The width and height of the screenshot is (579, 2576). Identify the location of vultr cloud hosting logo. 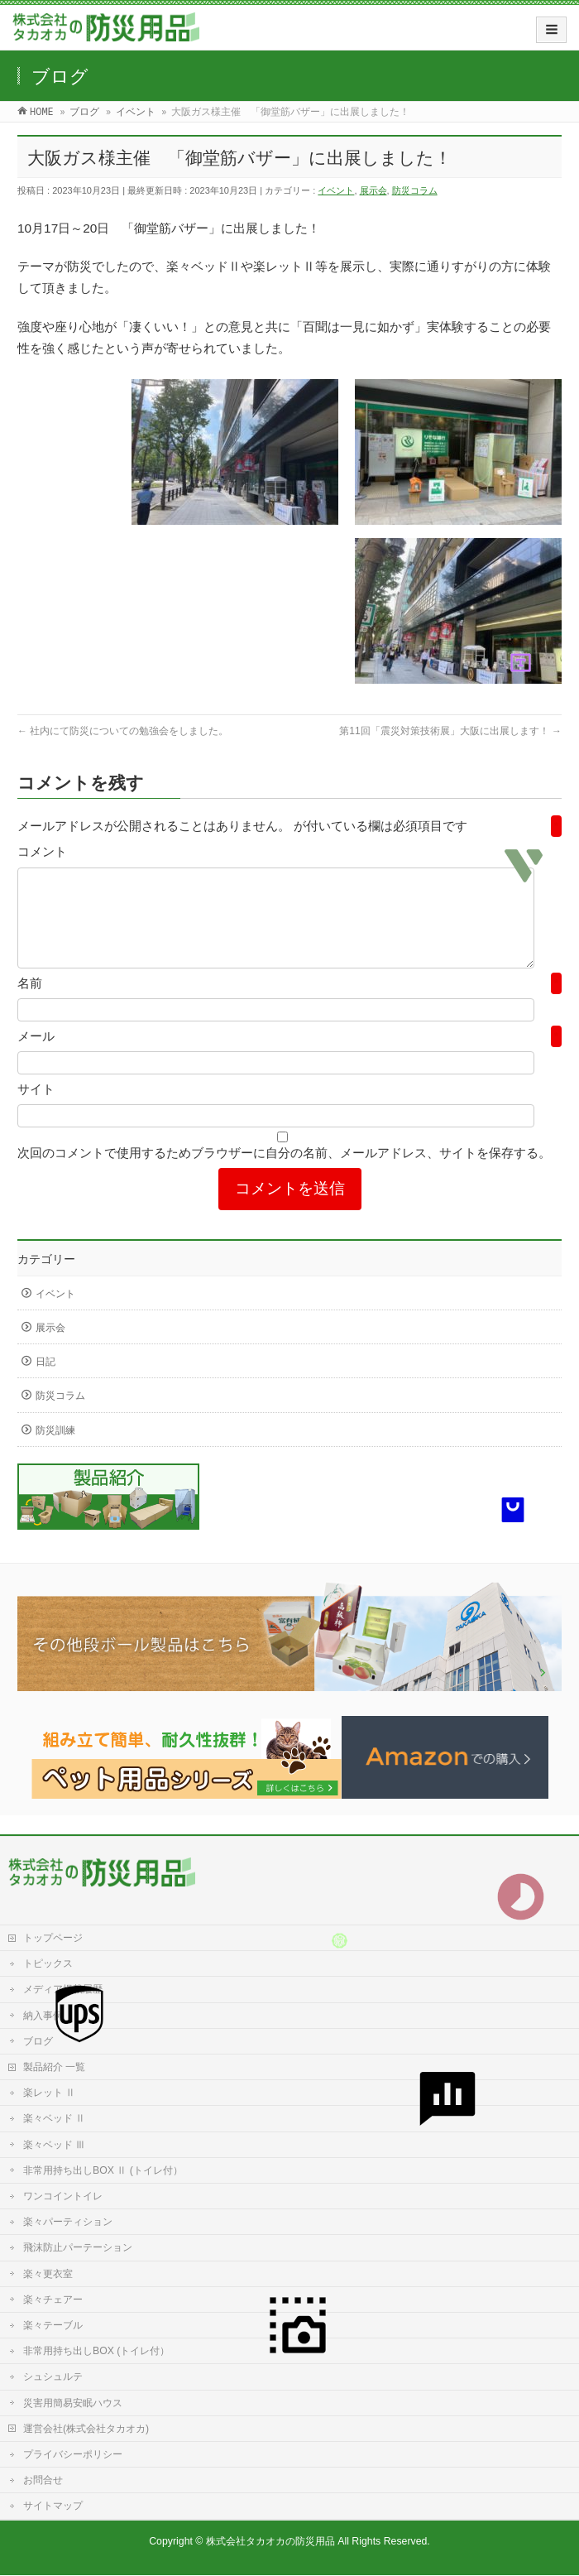
(524, 866).